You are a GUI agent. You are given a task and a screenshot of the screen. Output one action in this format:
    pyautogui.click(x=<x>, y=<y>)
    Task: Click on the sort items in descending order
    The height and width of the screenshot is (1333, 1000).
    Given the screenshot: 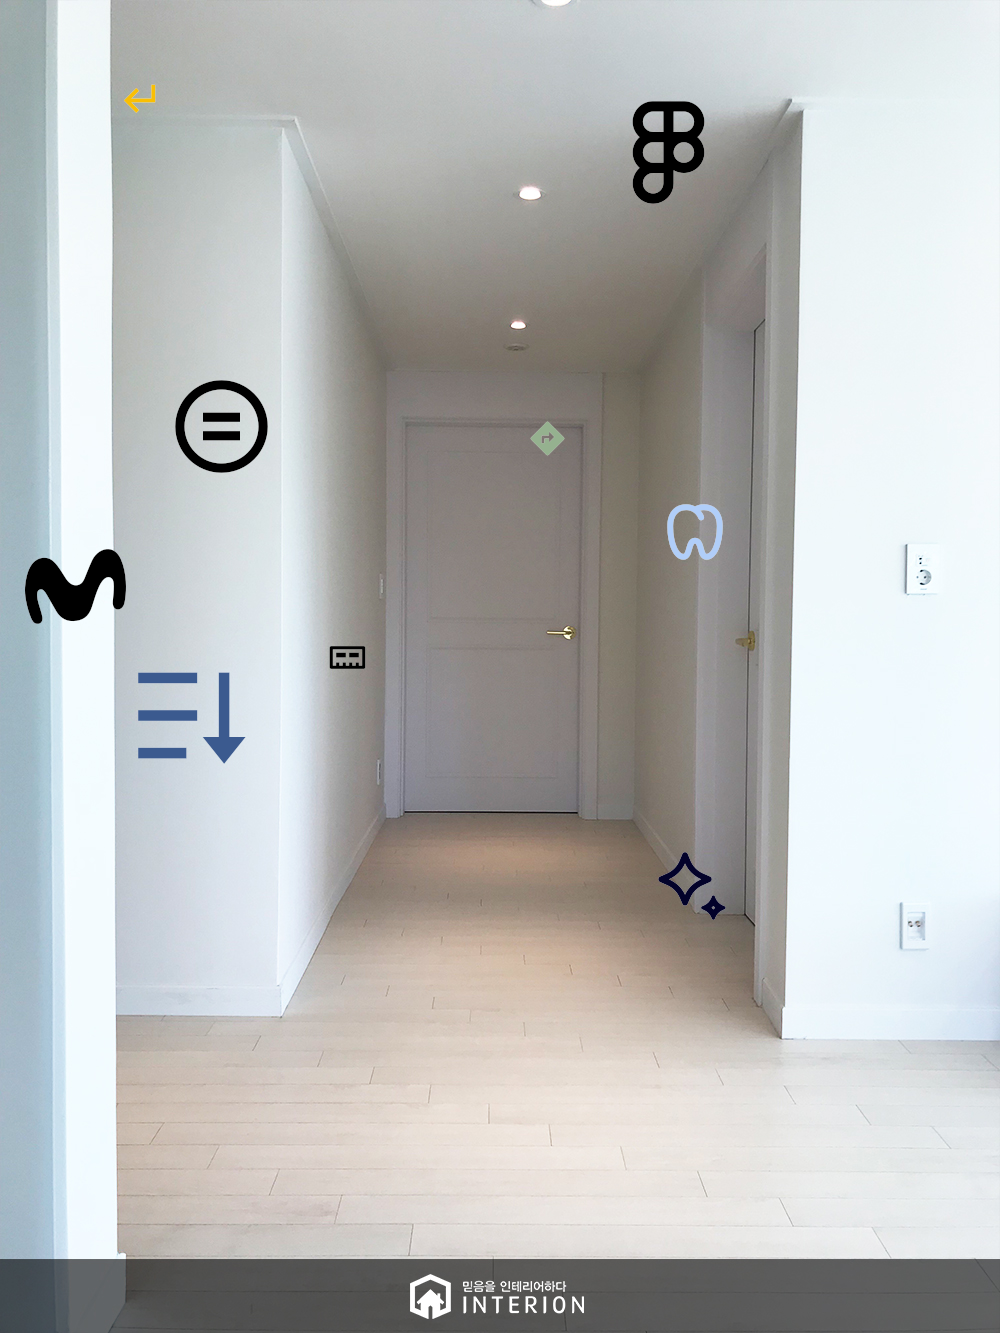 What is the action you would take?
    pyautogui.click(x=186, y=715)
    